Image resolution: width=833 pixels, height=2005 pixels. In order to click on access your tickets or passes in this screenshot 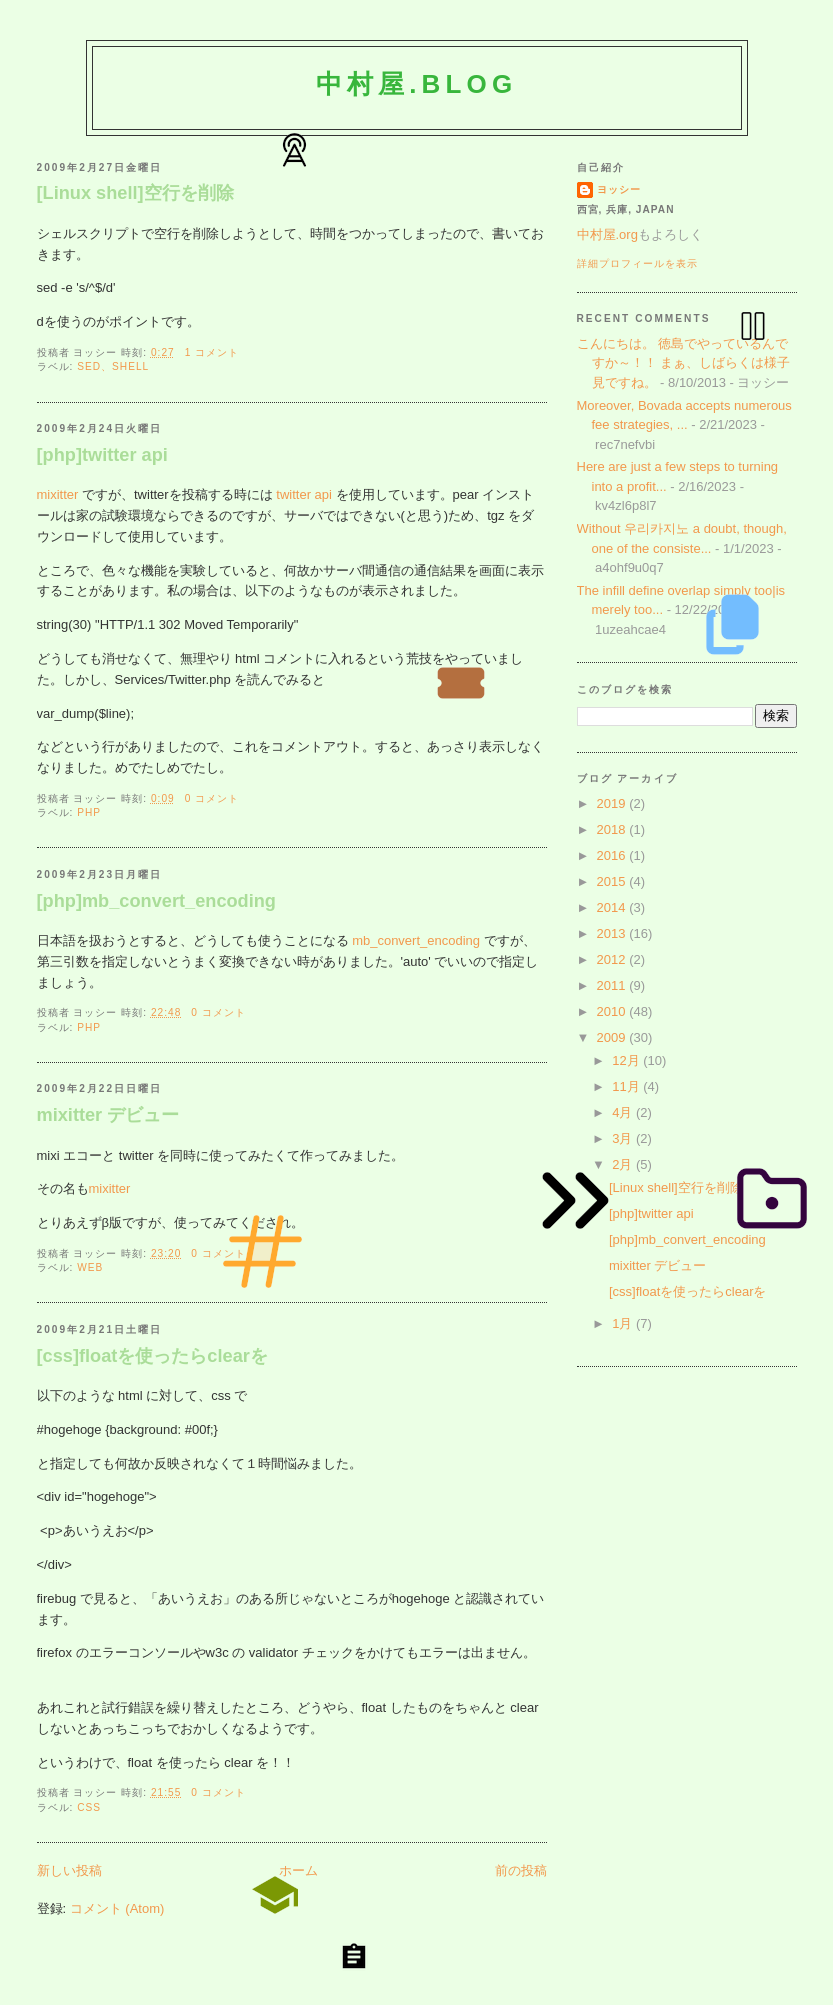, I will do `click(461, 683)`.